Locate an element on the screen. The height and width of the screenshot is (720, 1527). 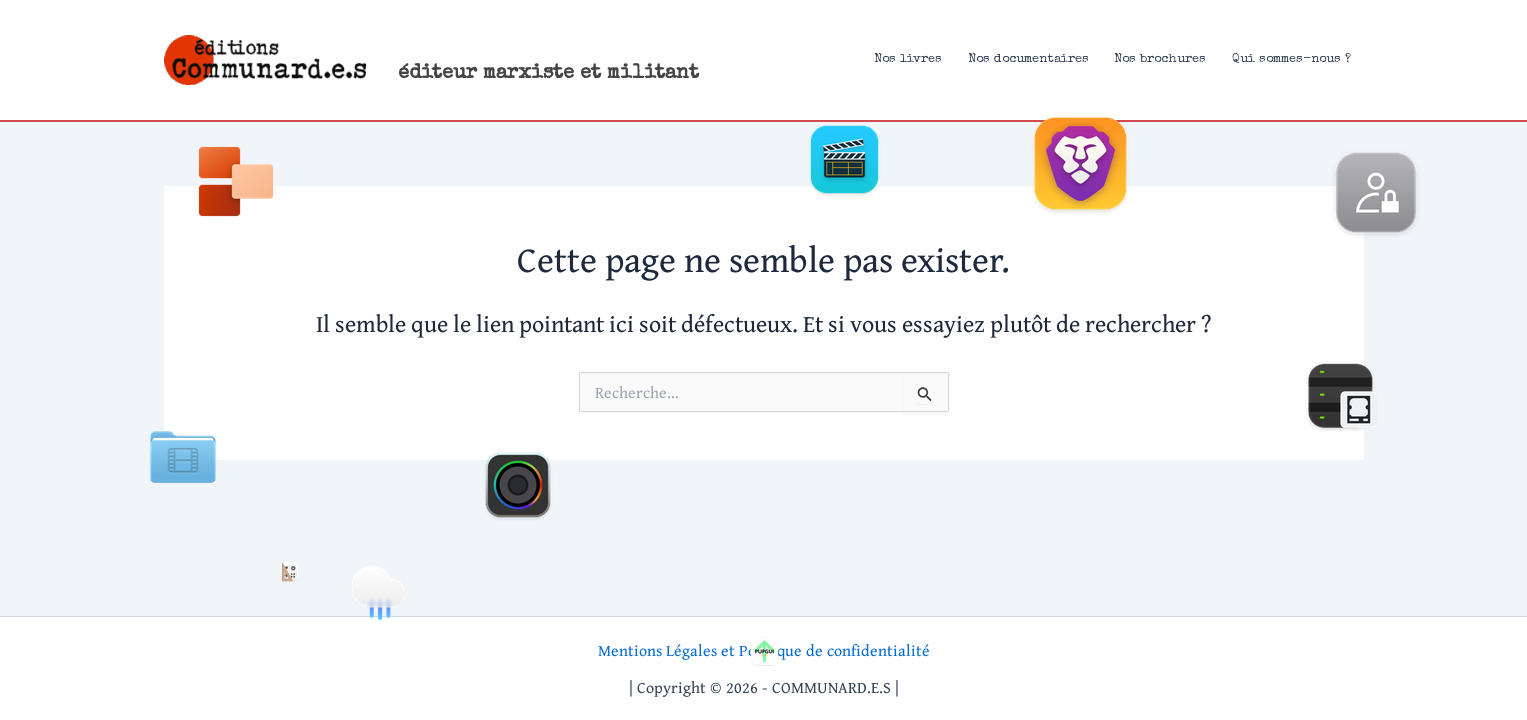
launch ProtonUp-Qt to manage Proton and Wine compatibility tools is located at coordinates (764, 651).